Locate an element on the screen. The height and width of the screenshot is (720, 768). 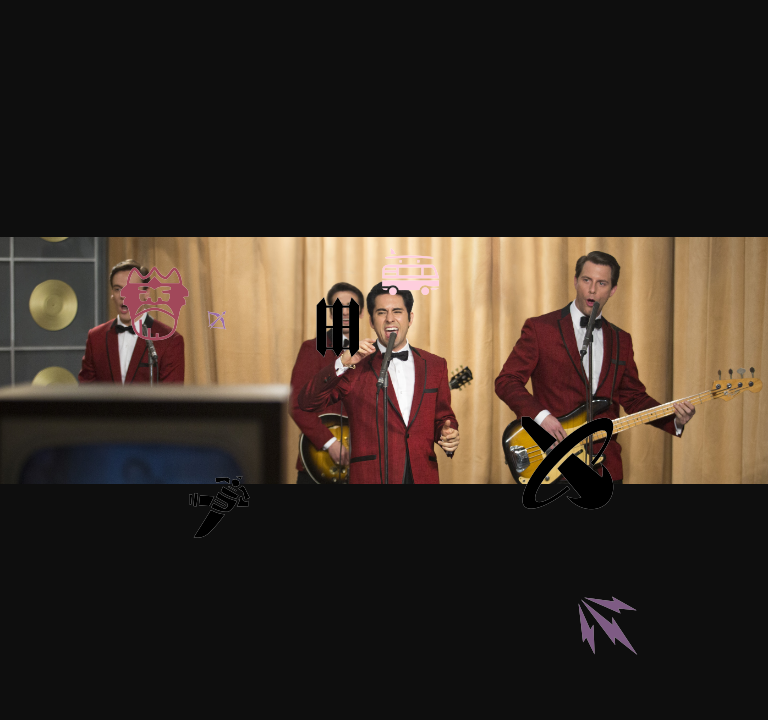
archery or ranged attack skill is located at coordinates (217, 320).